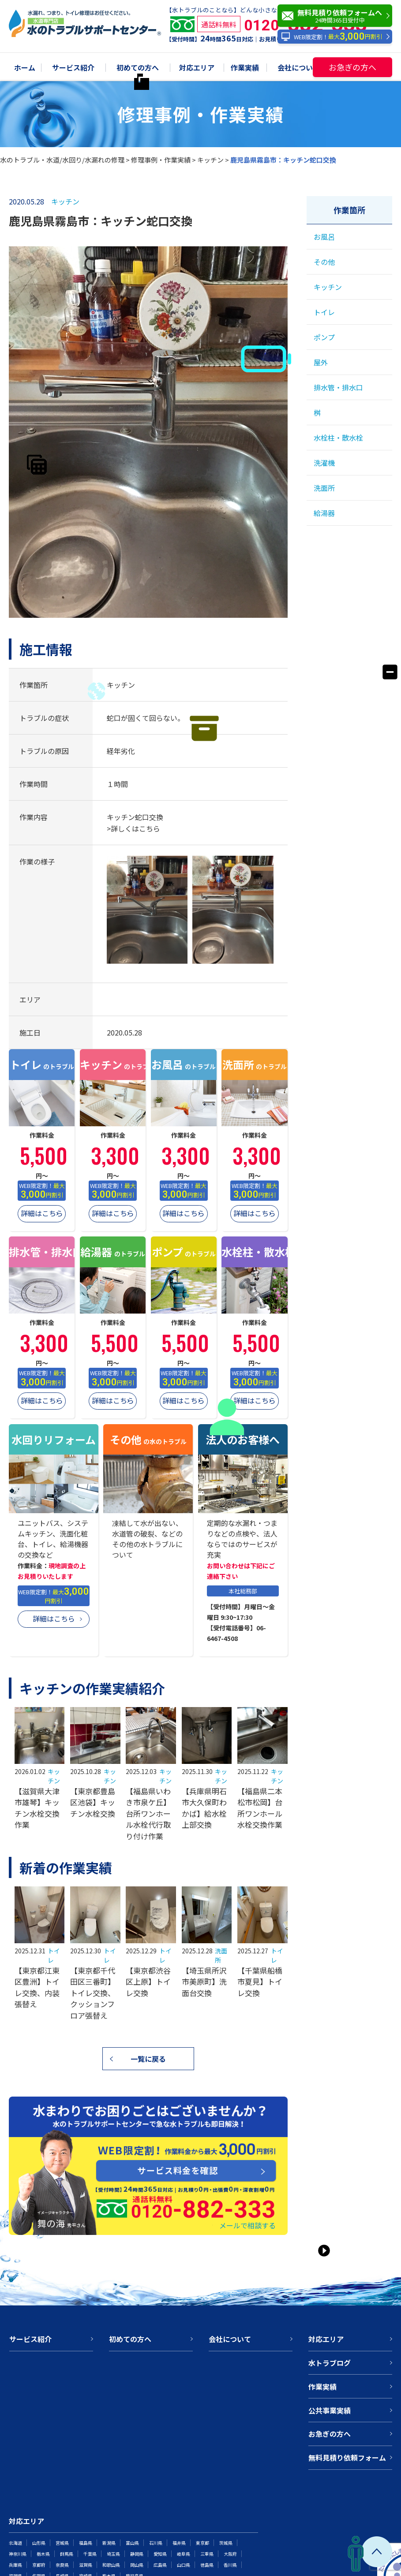 The image size is (401, 2576). Describe the element at coordinates (356, 2554) in the screenshot. I see `view male user profile` at that location.